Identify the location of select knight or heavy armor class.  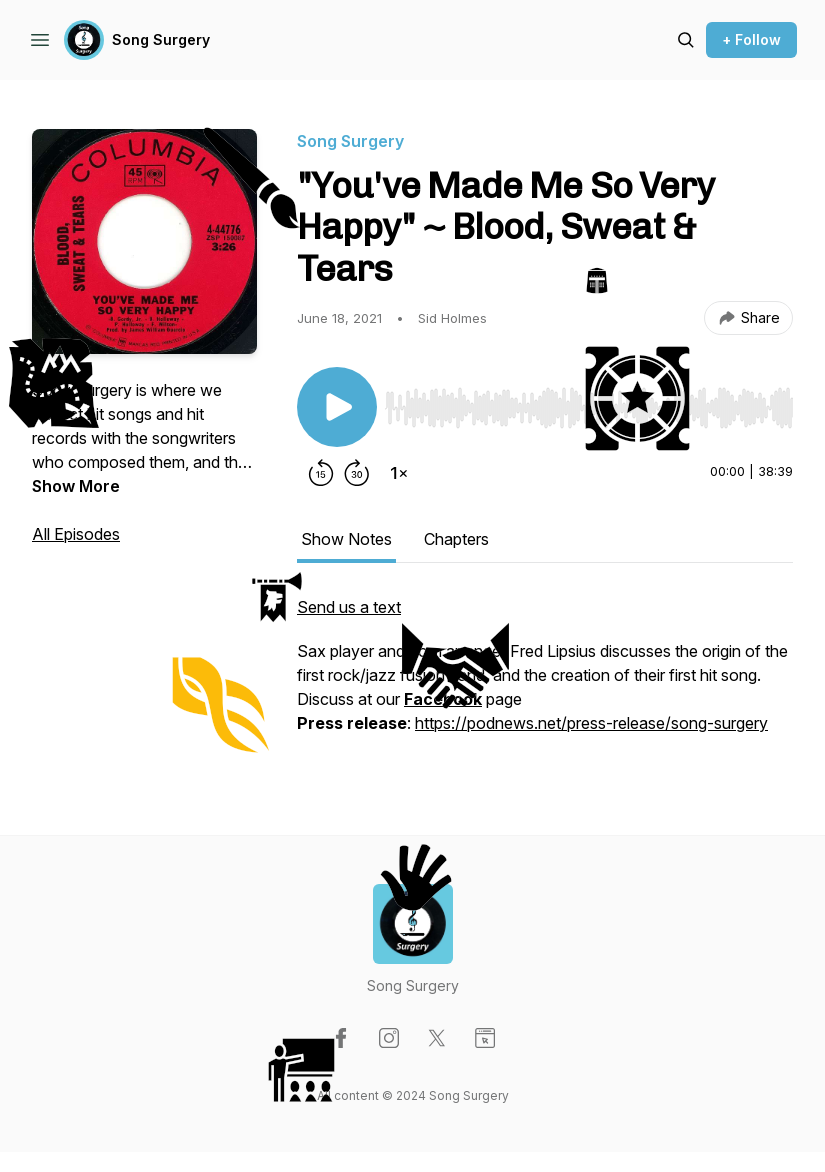
(597, 281).